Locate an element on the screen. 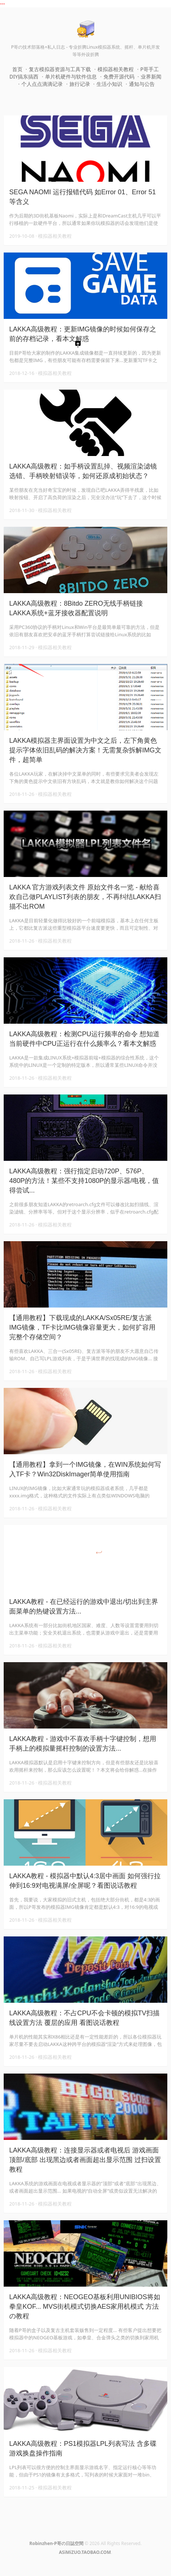 This screenshot has width=171, height=2576. return to previous screen or step is located at coordinates (99, 1552).